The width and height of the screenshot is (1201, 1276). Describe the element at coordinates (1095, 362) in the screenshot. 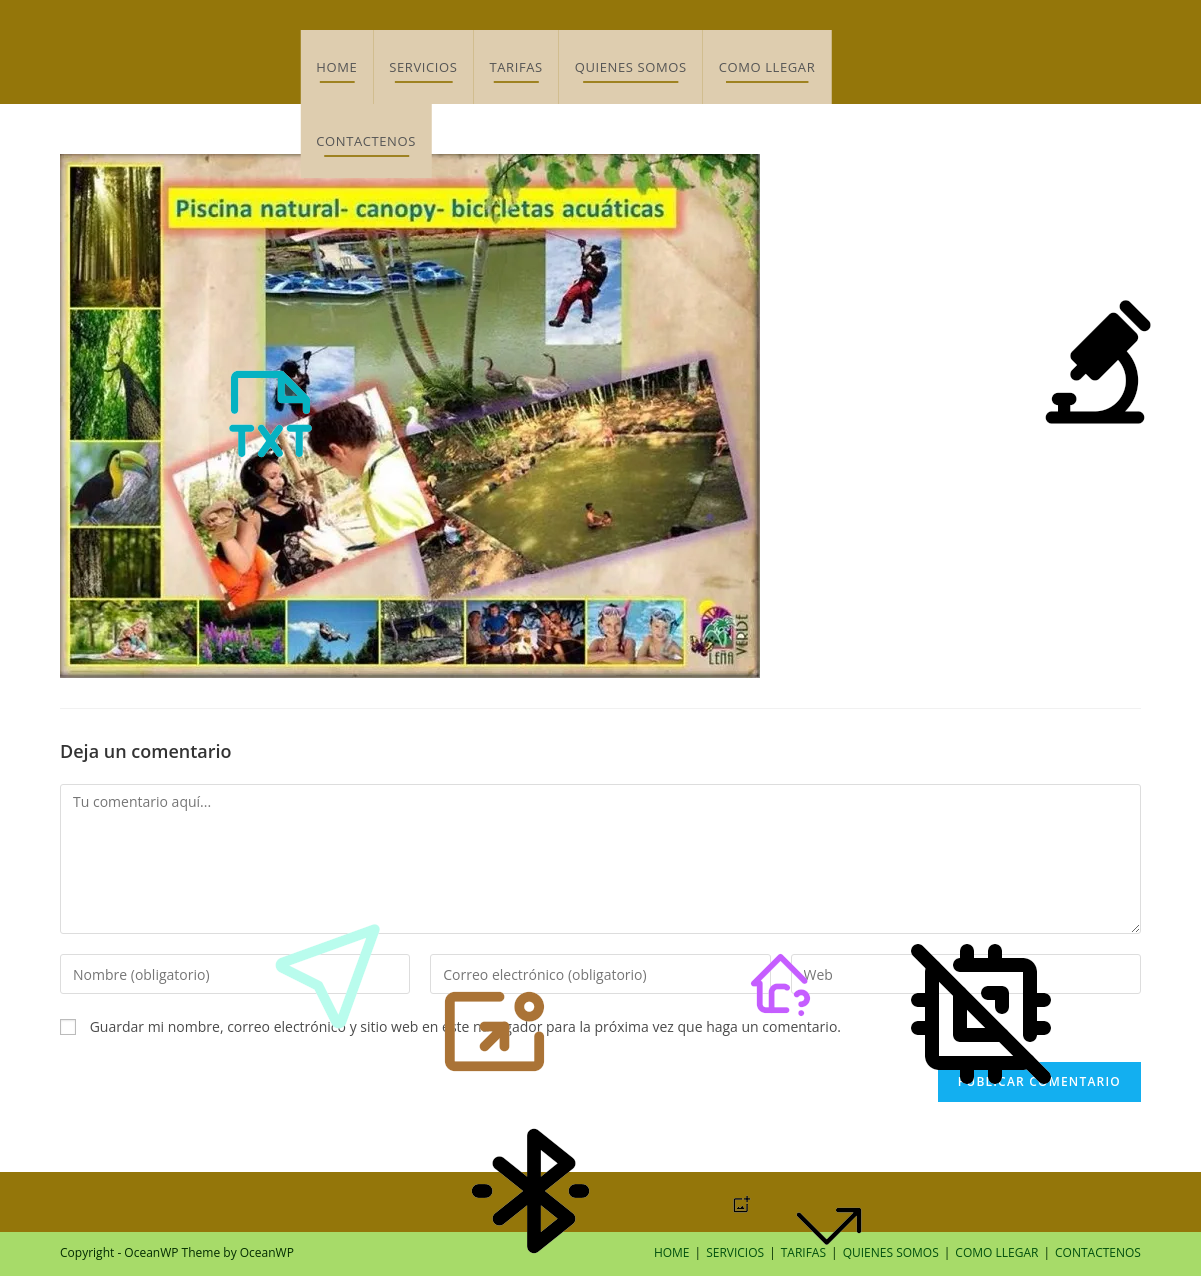

I see `access scientific or research tools` at that location.